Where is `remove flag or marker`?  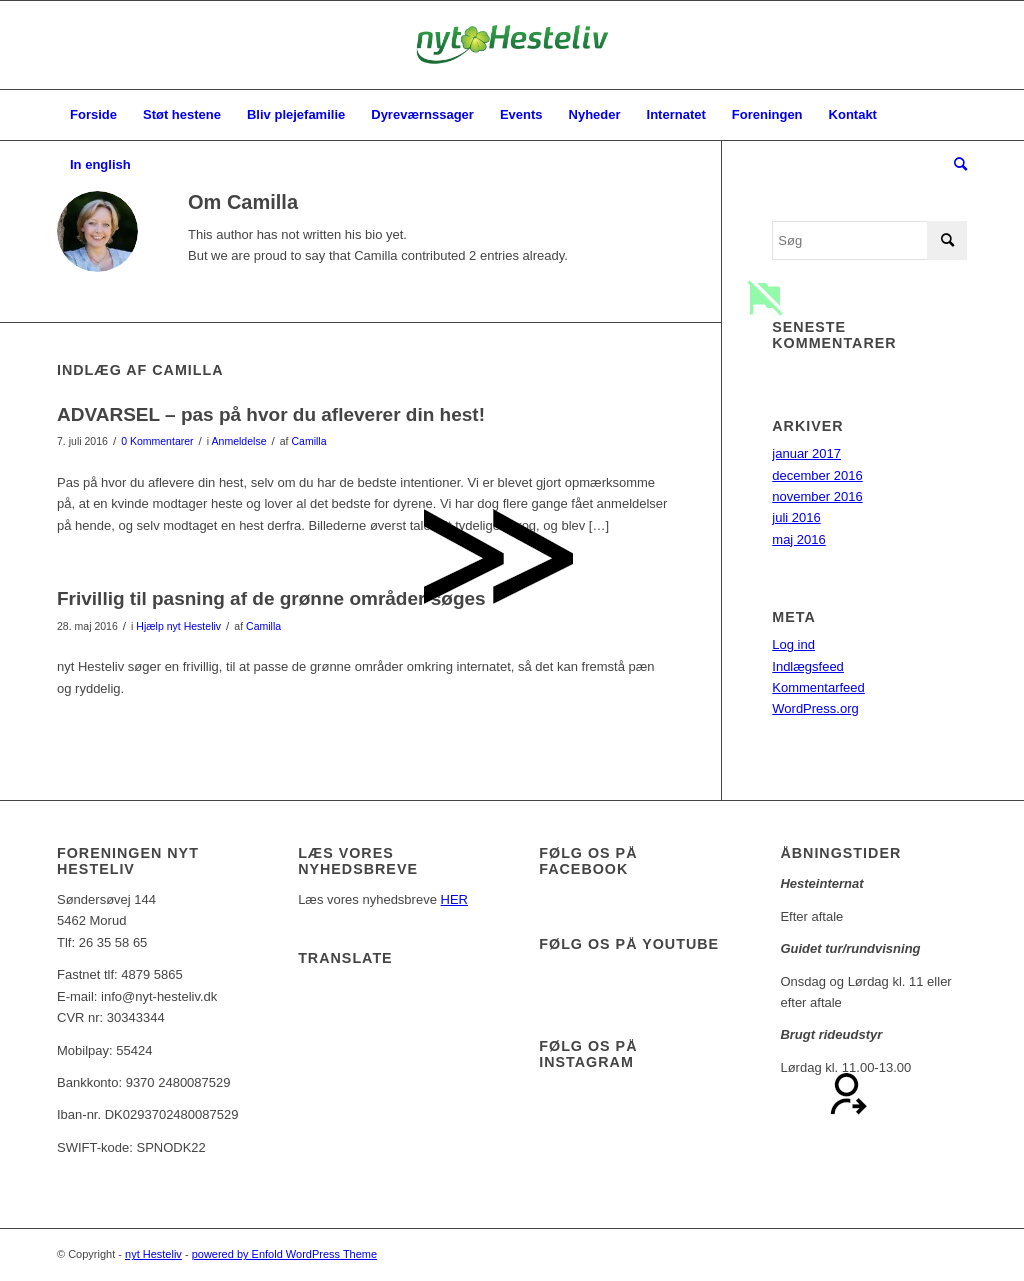
remove flag or marker is located at coordinates (765, 298).